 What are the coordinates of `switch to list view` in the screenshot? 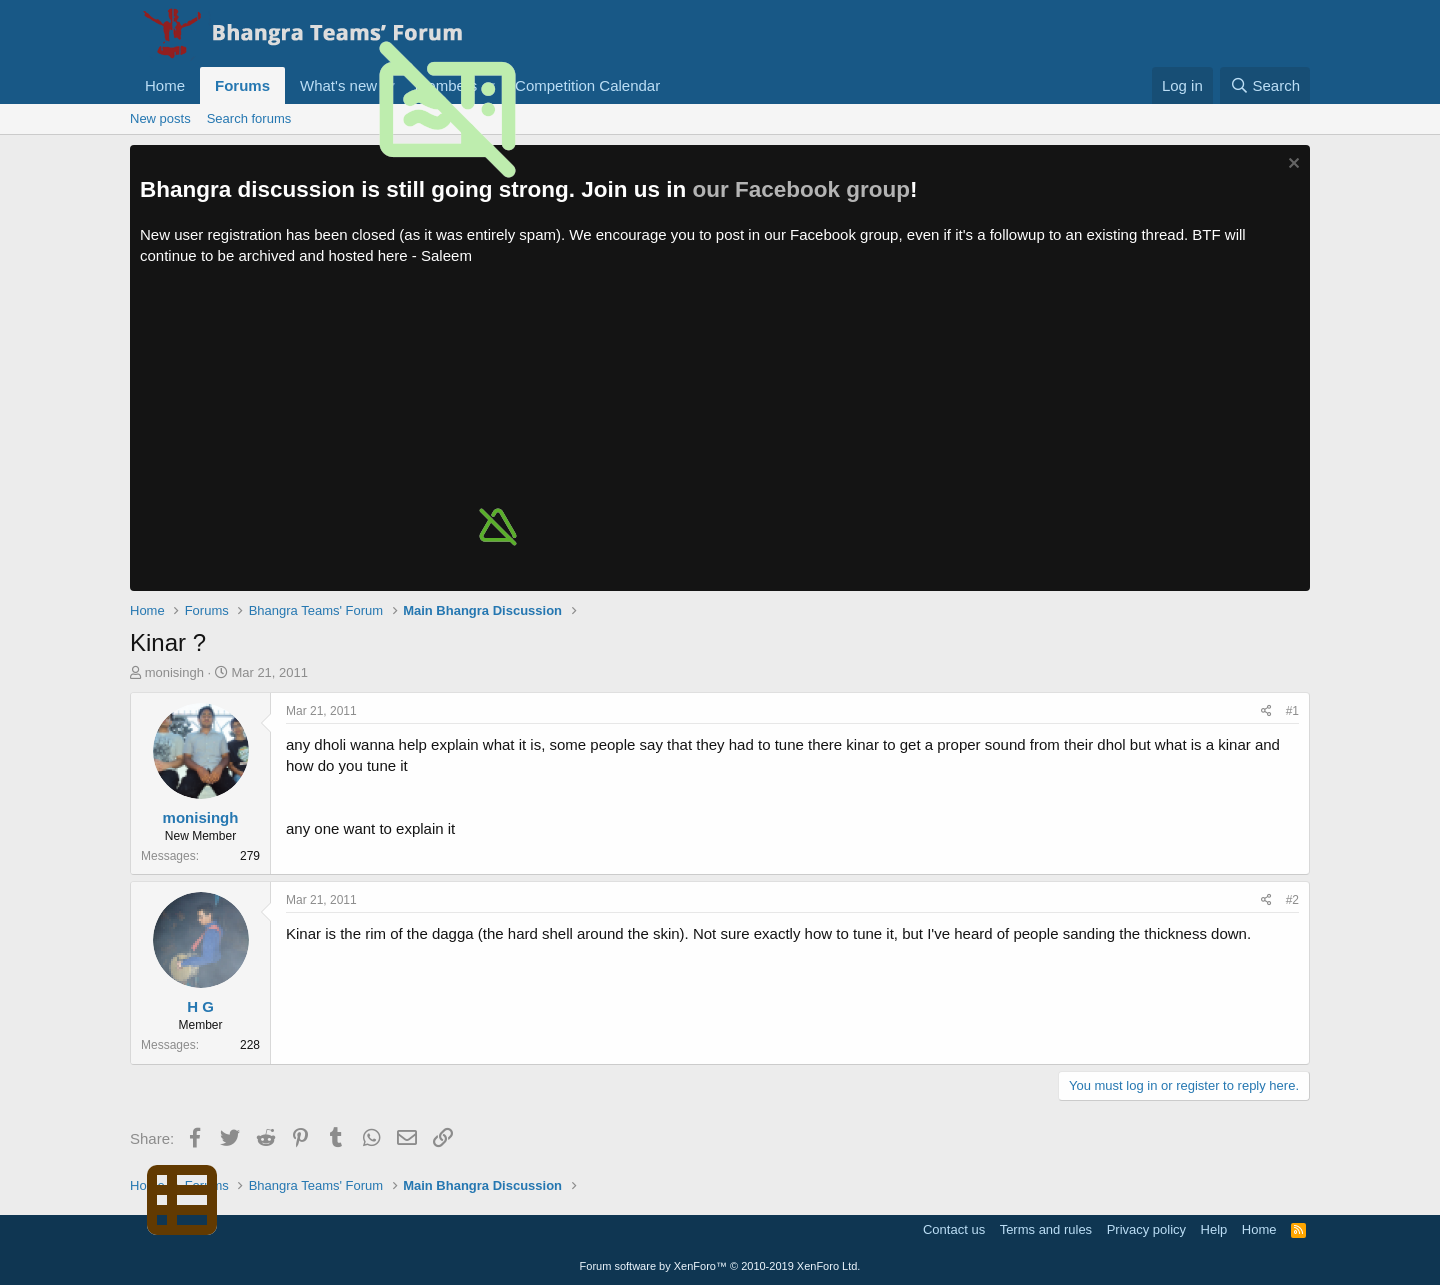 It's located at (182, 1200).